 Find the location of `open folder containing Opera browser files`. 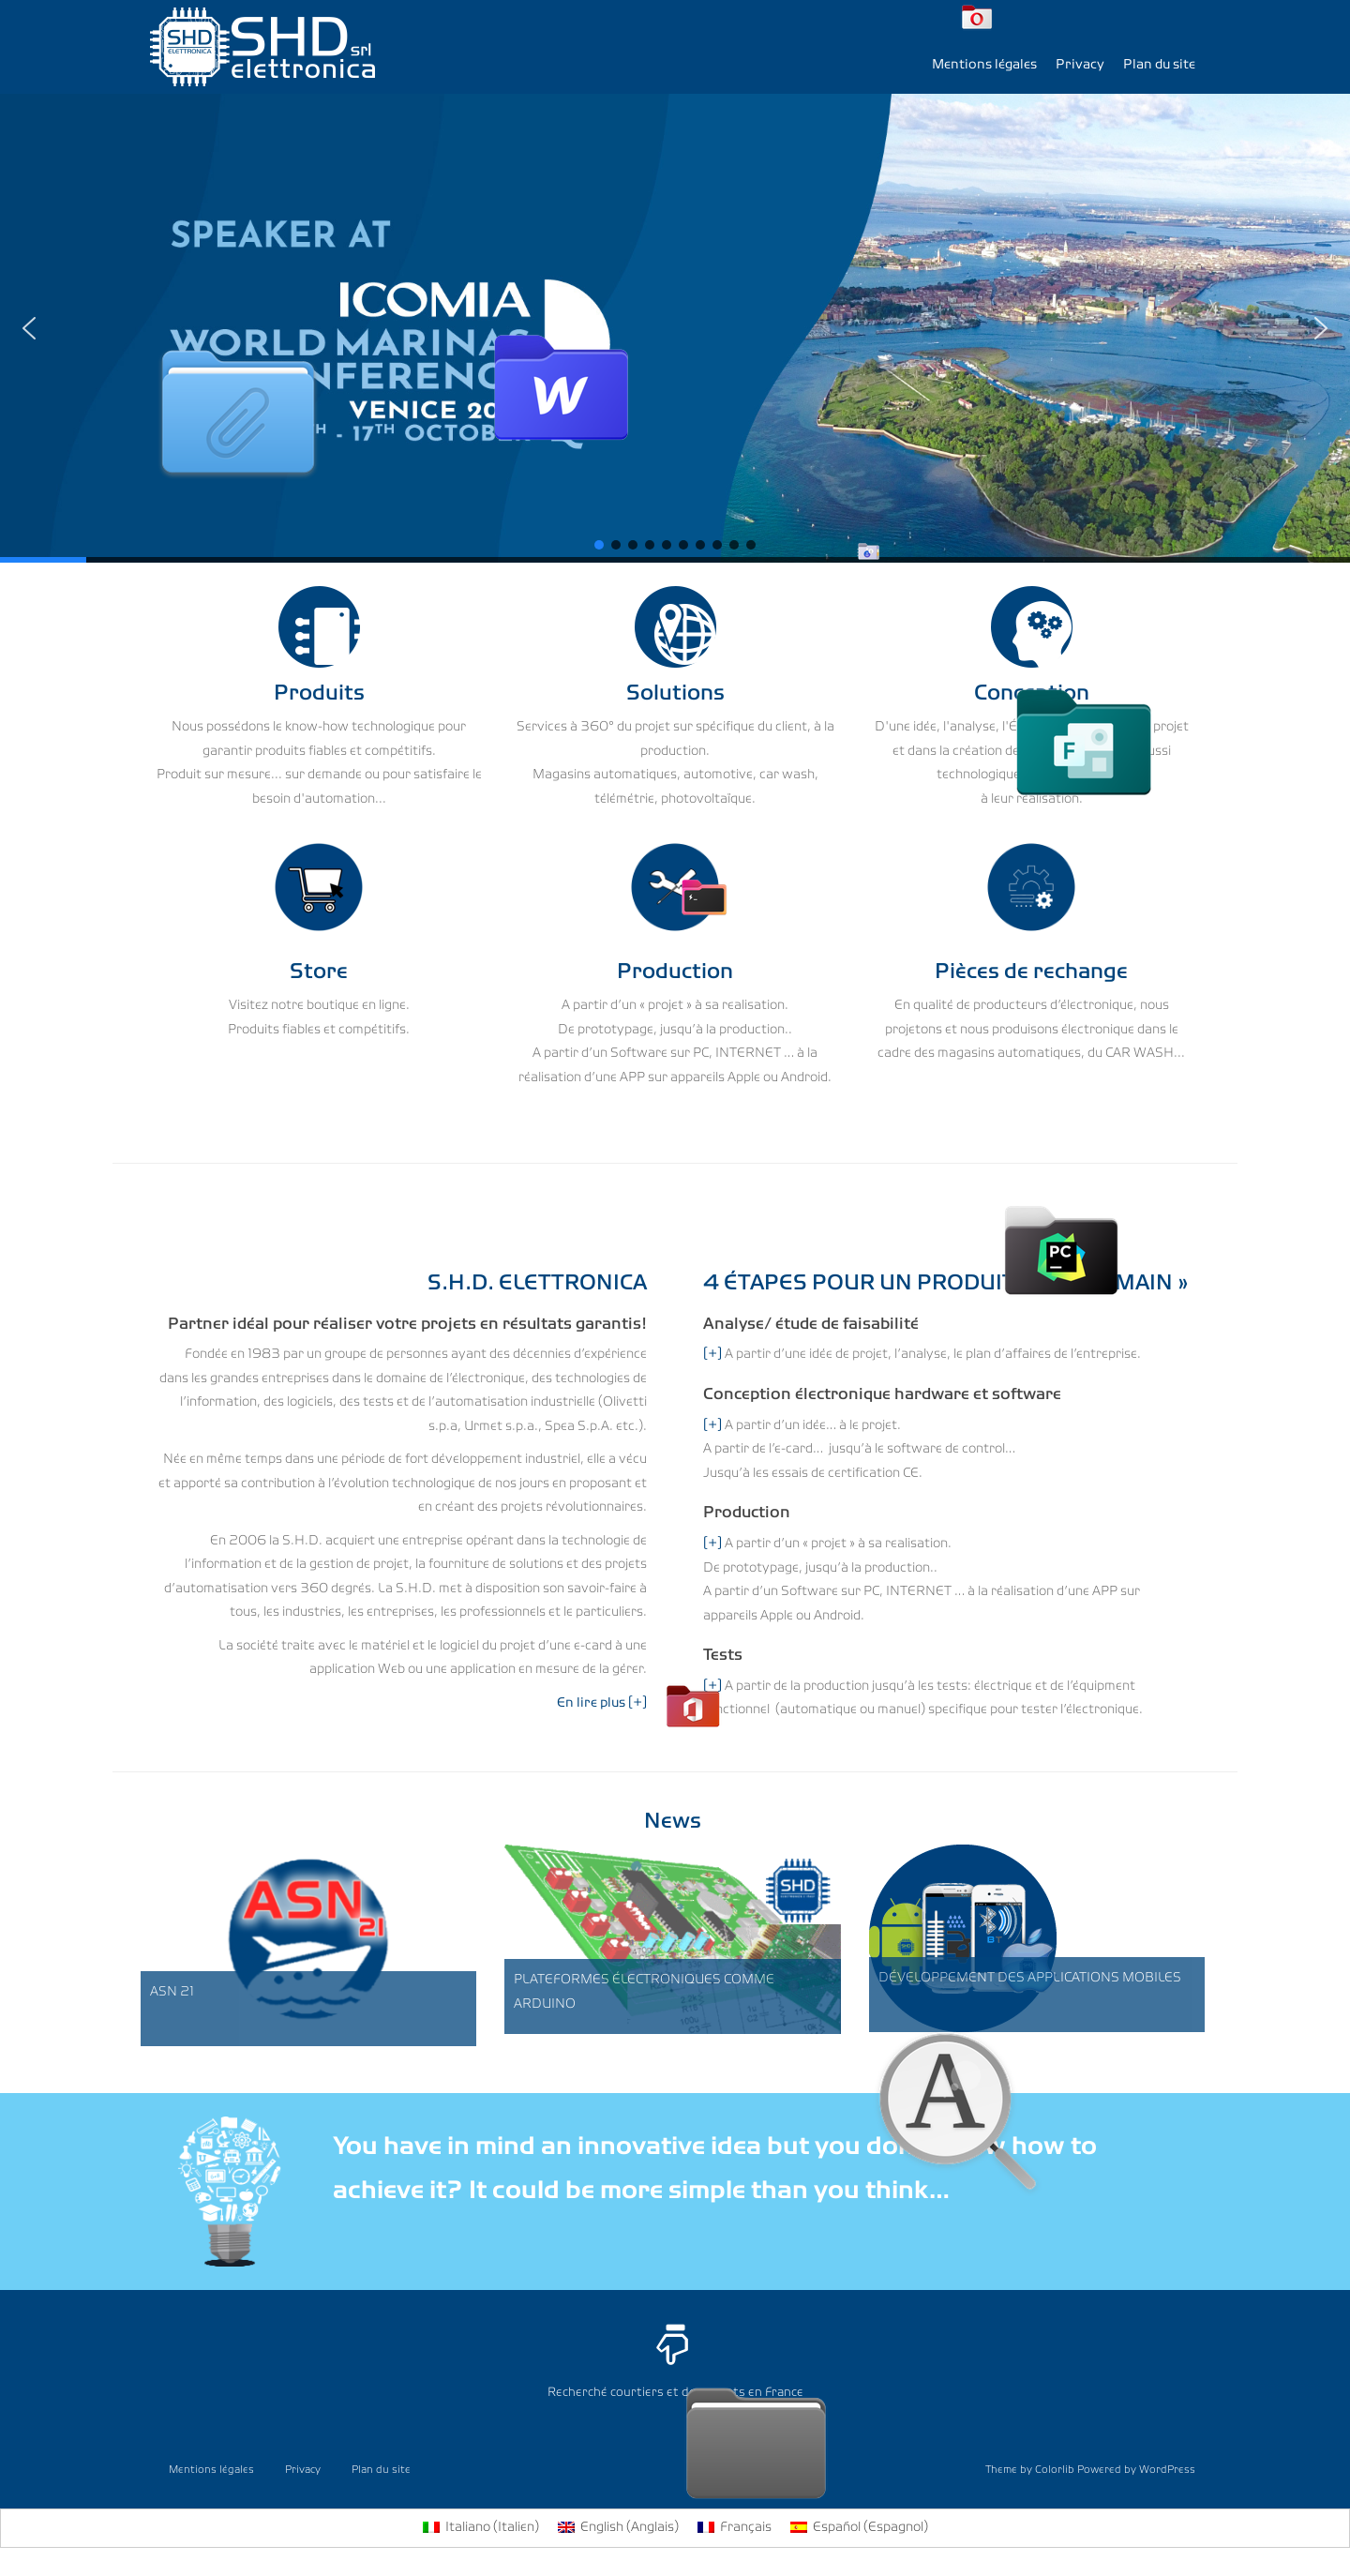

open folder containing Opera browser files is located at coordinates (977, 18).